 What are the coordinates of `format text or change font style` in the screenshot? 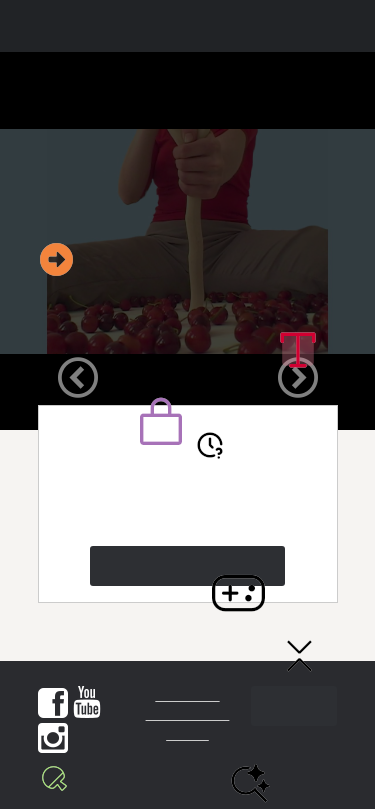 It's located at (298, 350).